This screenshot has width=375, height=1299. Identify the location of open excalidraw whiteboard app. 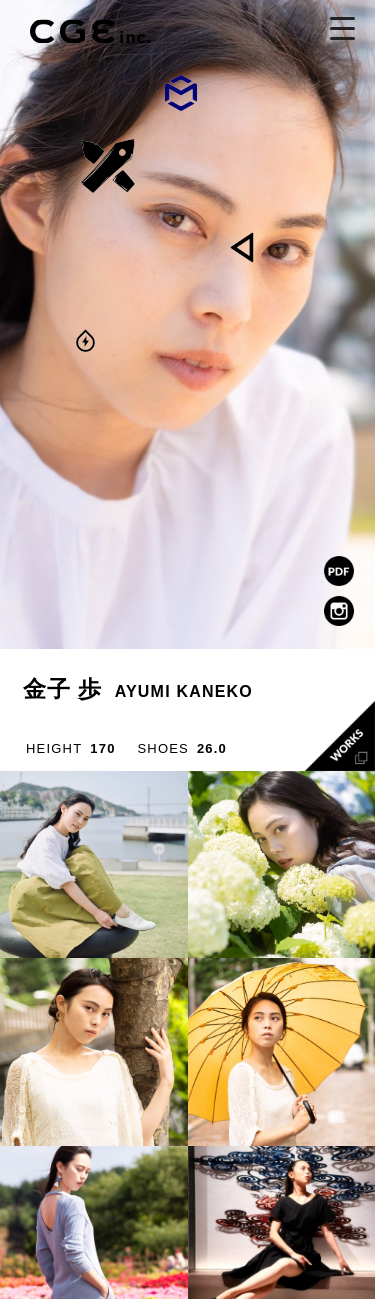
(108, 166).